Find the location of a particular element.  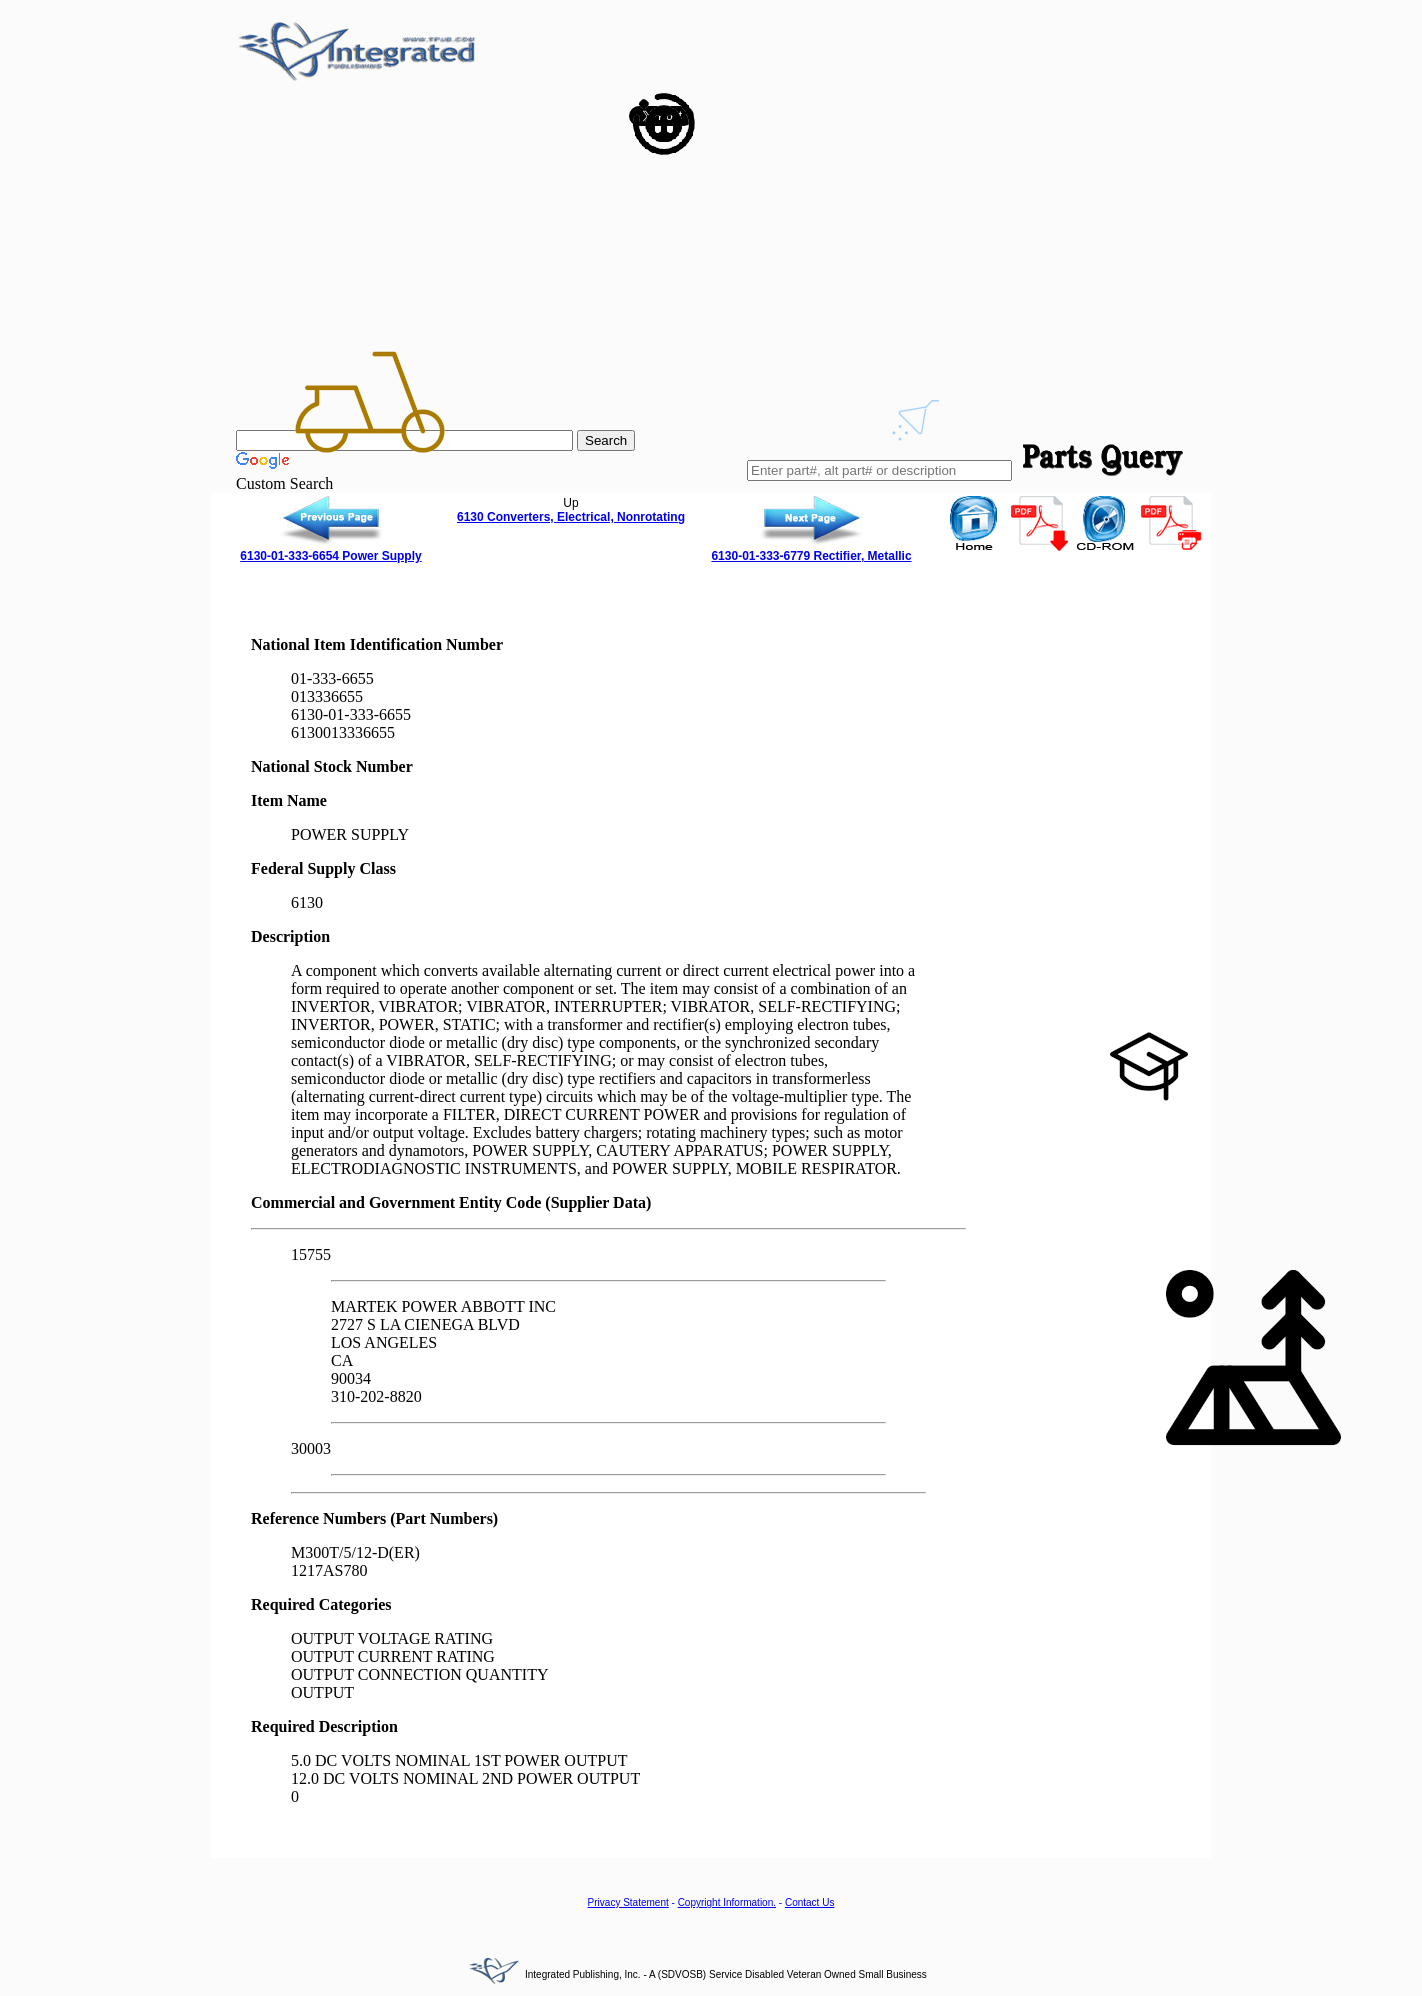

access education or learning resources is located at coordinates (1149, 1064).